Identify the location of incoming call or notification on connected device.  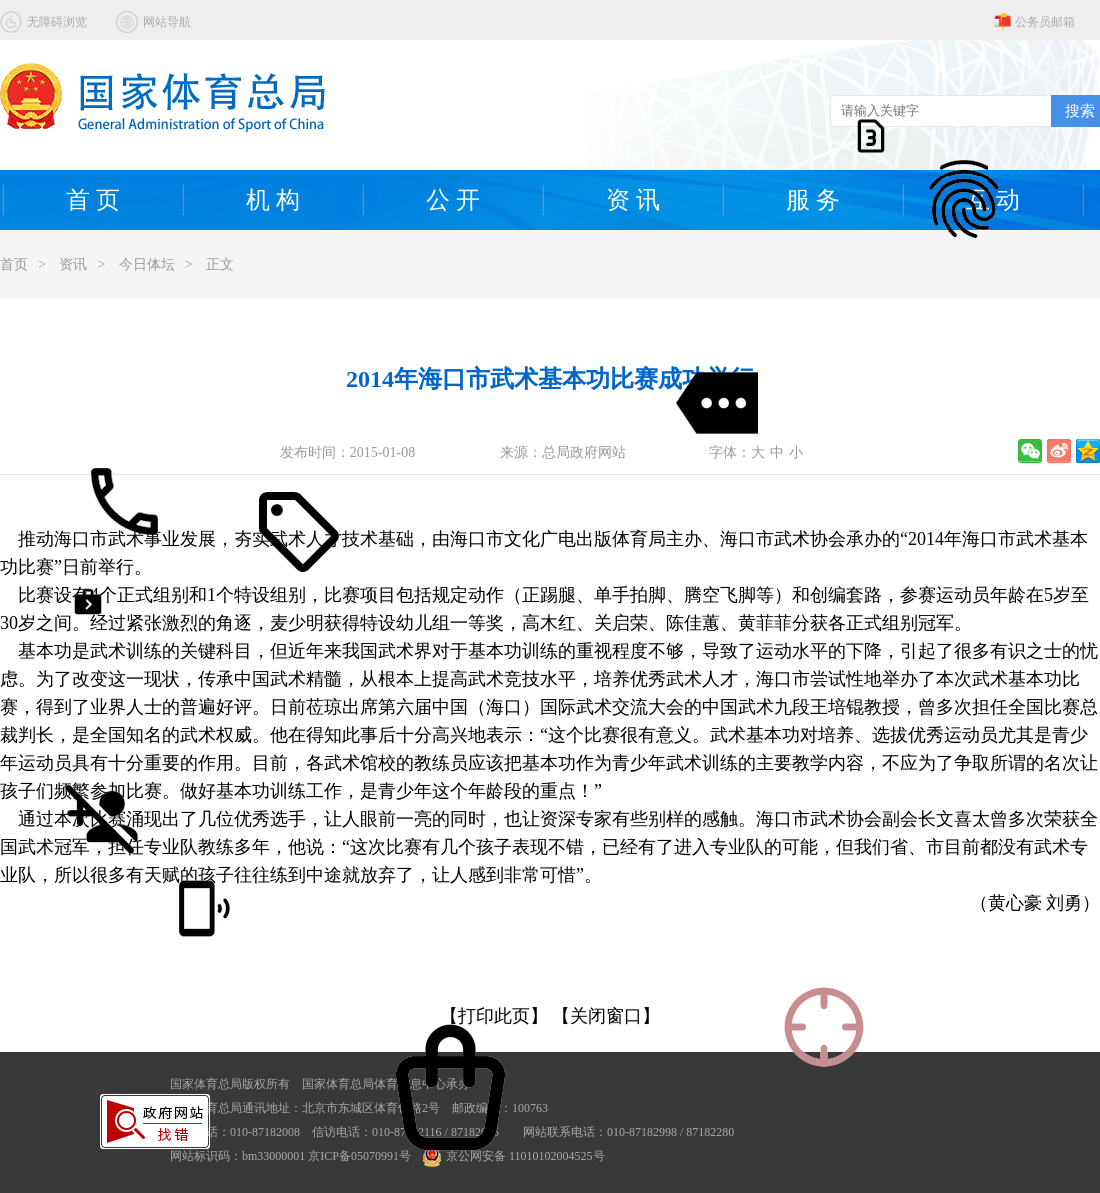
(204, 908).